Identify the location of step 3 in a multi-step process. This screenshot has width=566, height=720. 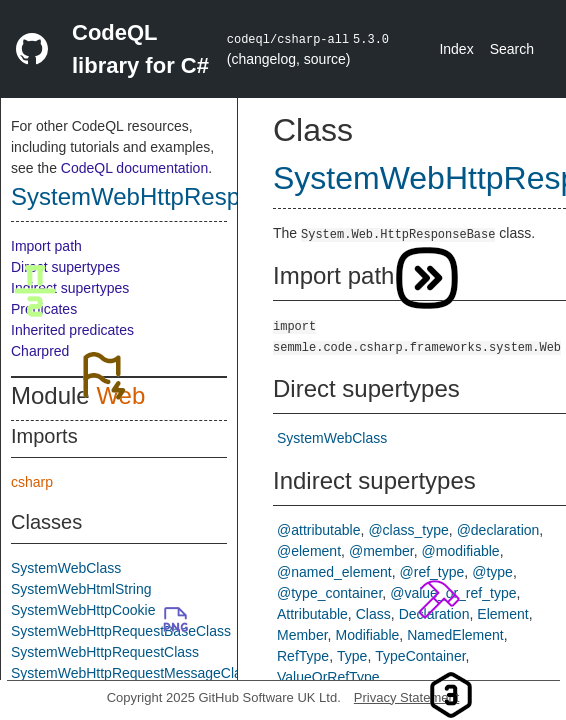
(451, 695).